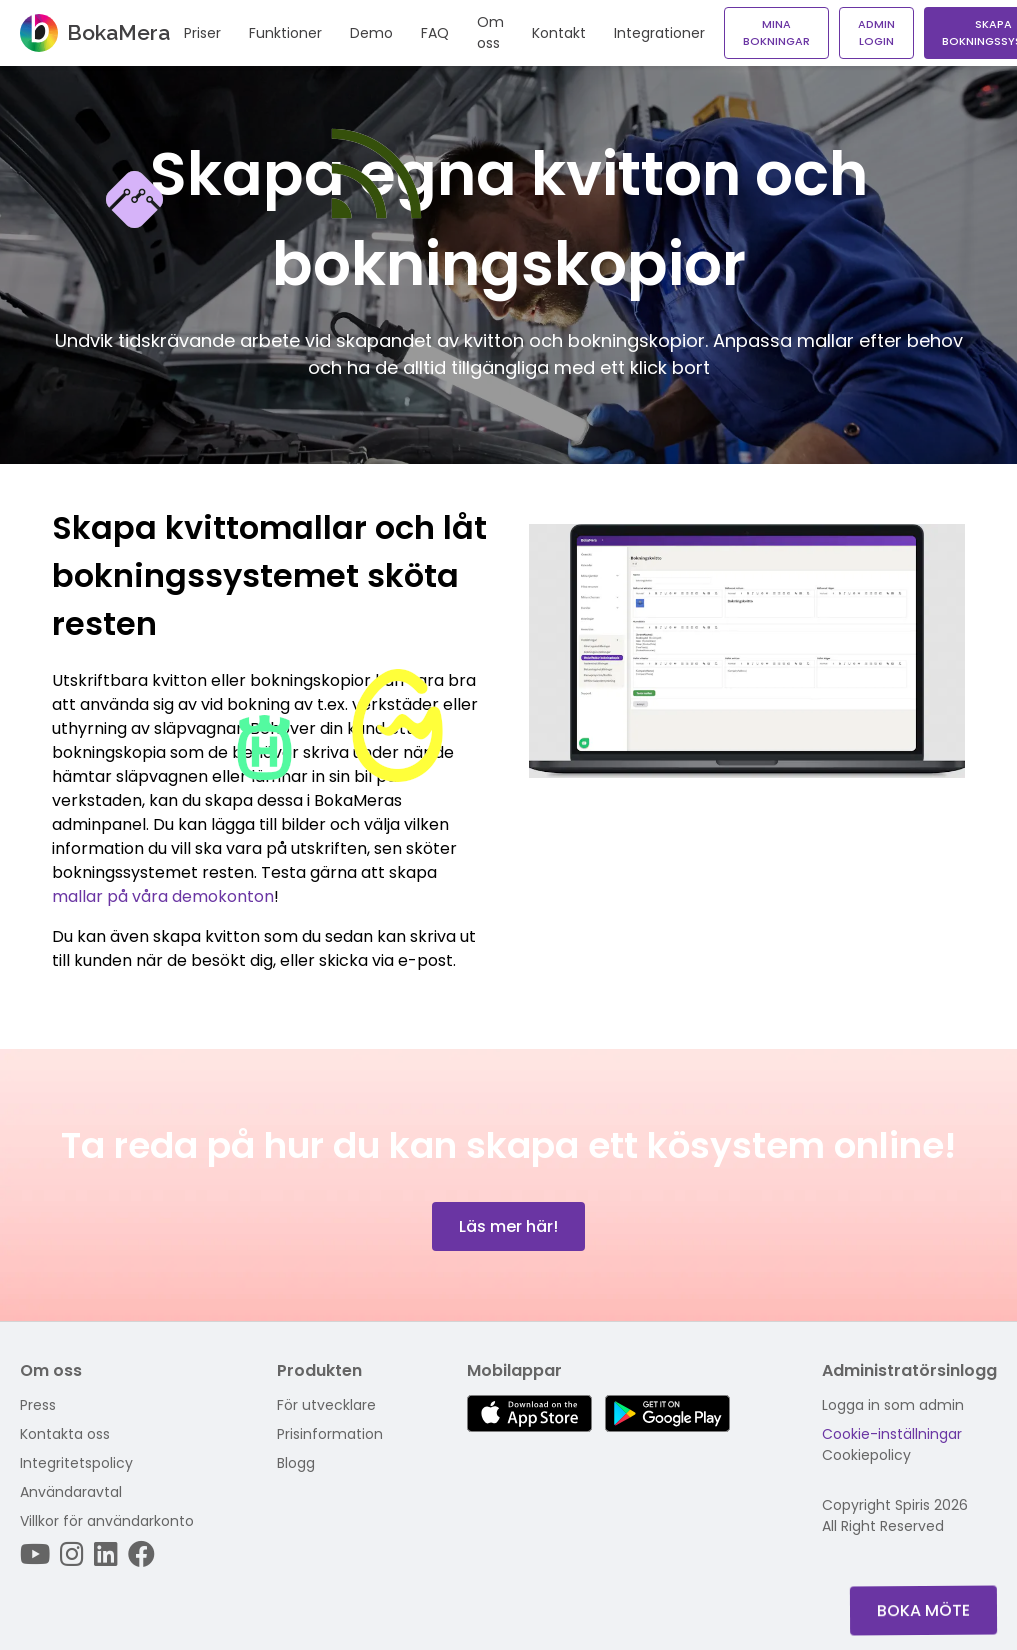 The height and width of the screenshot is (1650, 1017). I want to click on open wegame gaming platform, so click(397, 725).